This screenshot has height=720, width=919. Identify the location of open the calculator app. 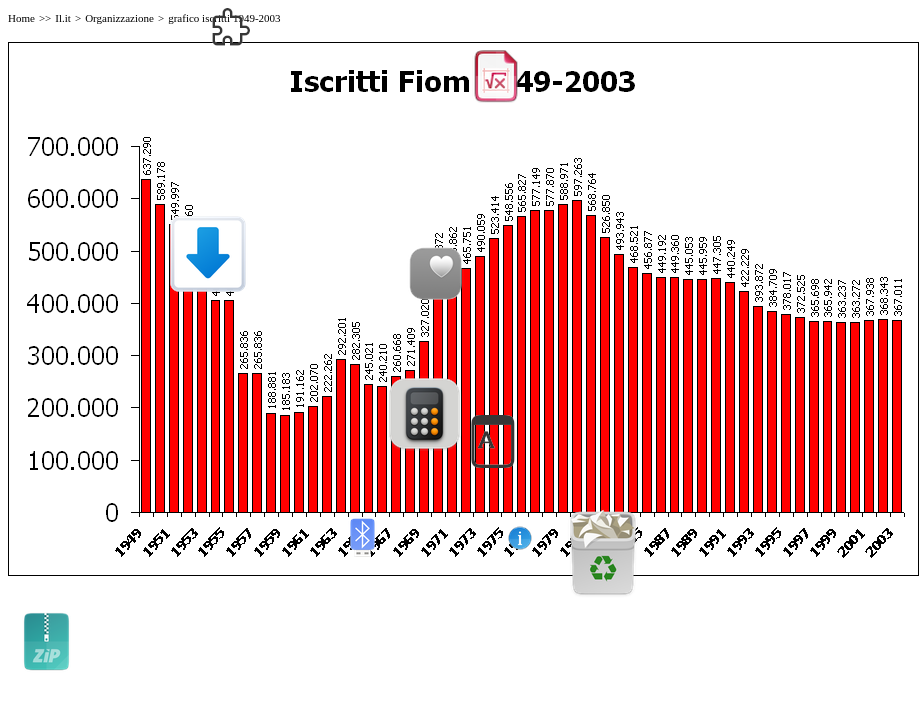
(424, 413).